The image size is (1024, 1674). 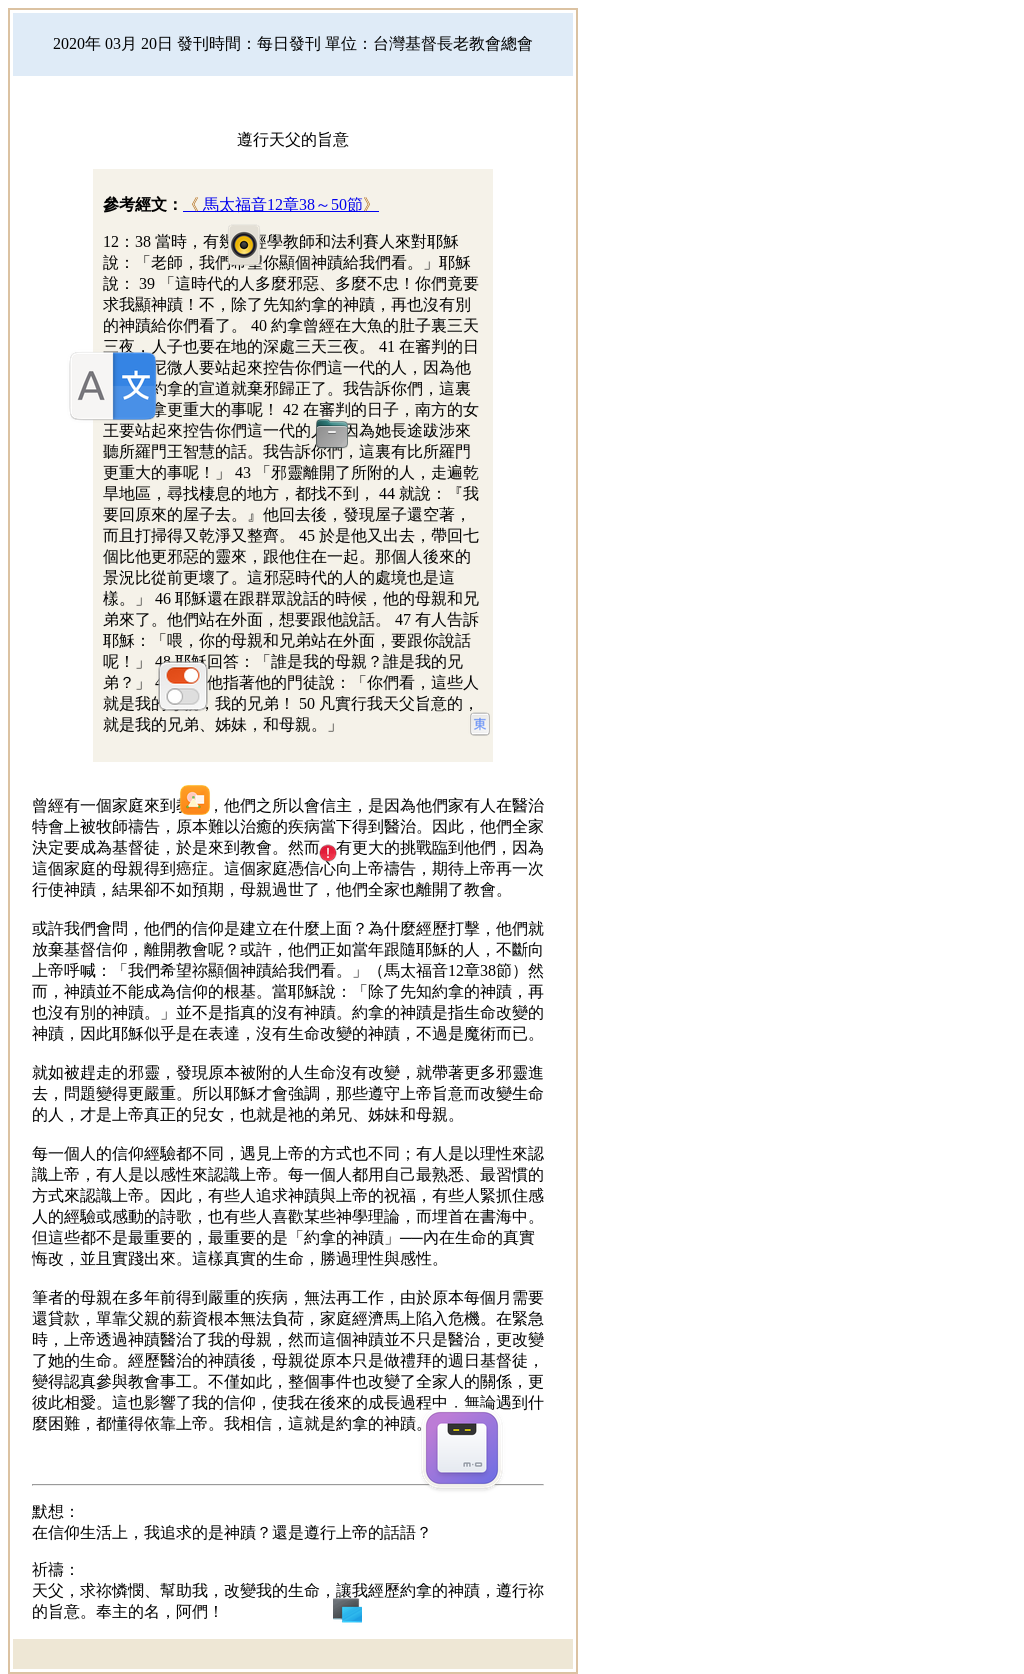 What do you see at coordinates (480, 724) in the screenshot?
I see `launch gnome mahjongg tile matching game` at bounding box center [480, 724].